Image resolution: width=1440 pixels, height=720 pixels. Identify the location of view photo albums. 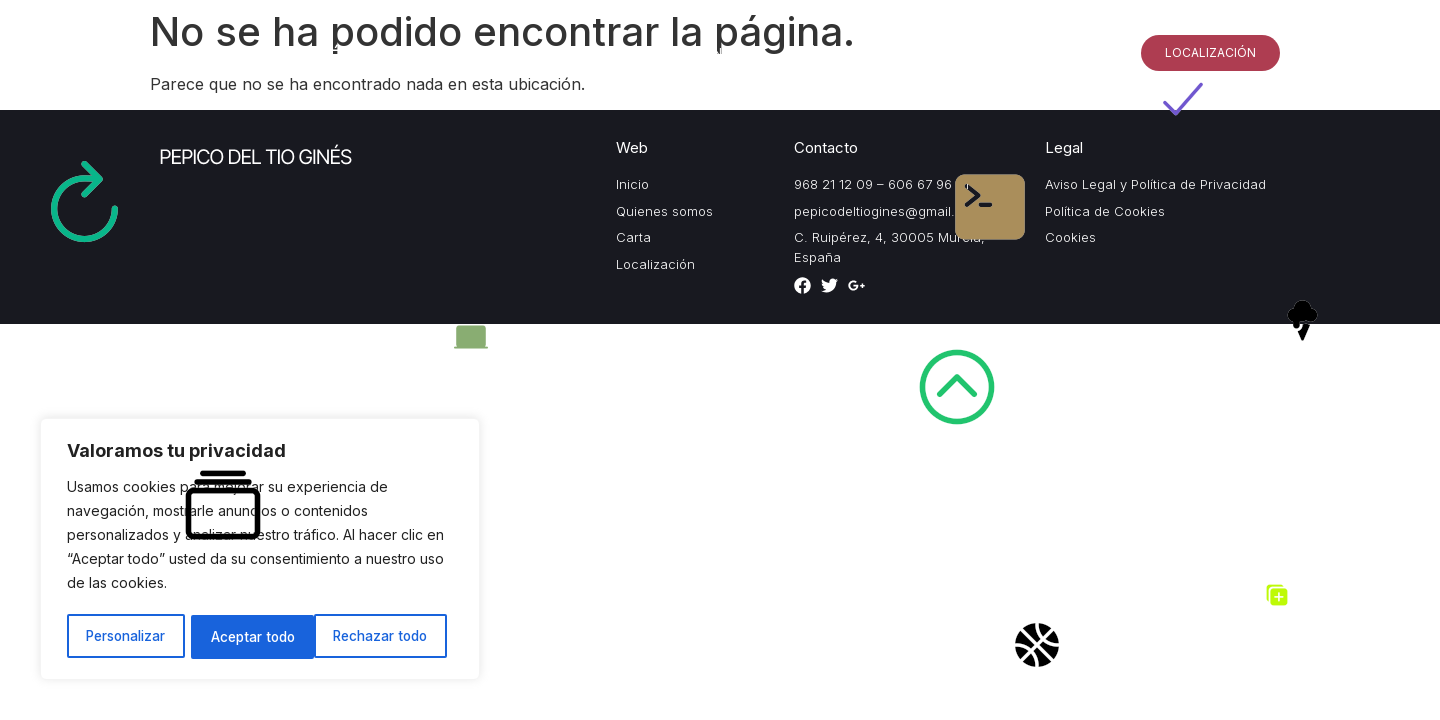
(223, 505).